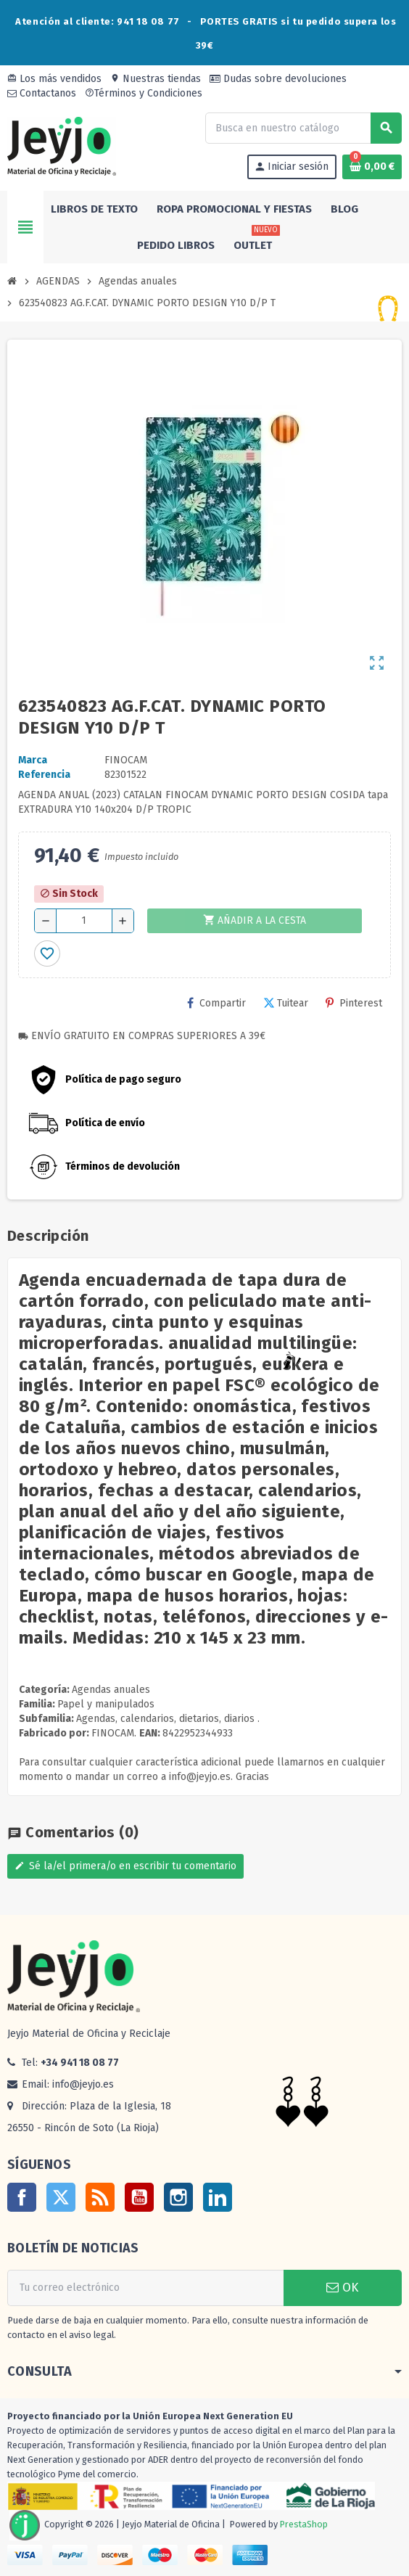 The image size is (409, 2576). I want to click on access fire safety equipment or information, so click(293, 1360).